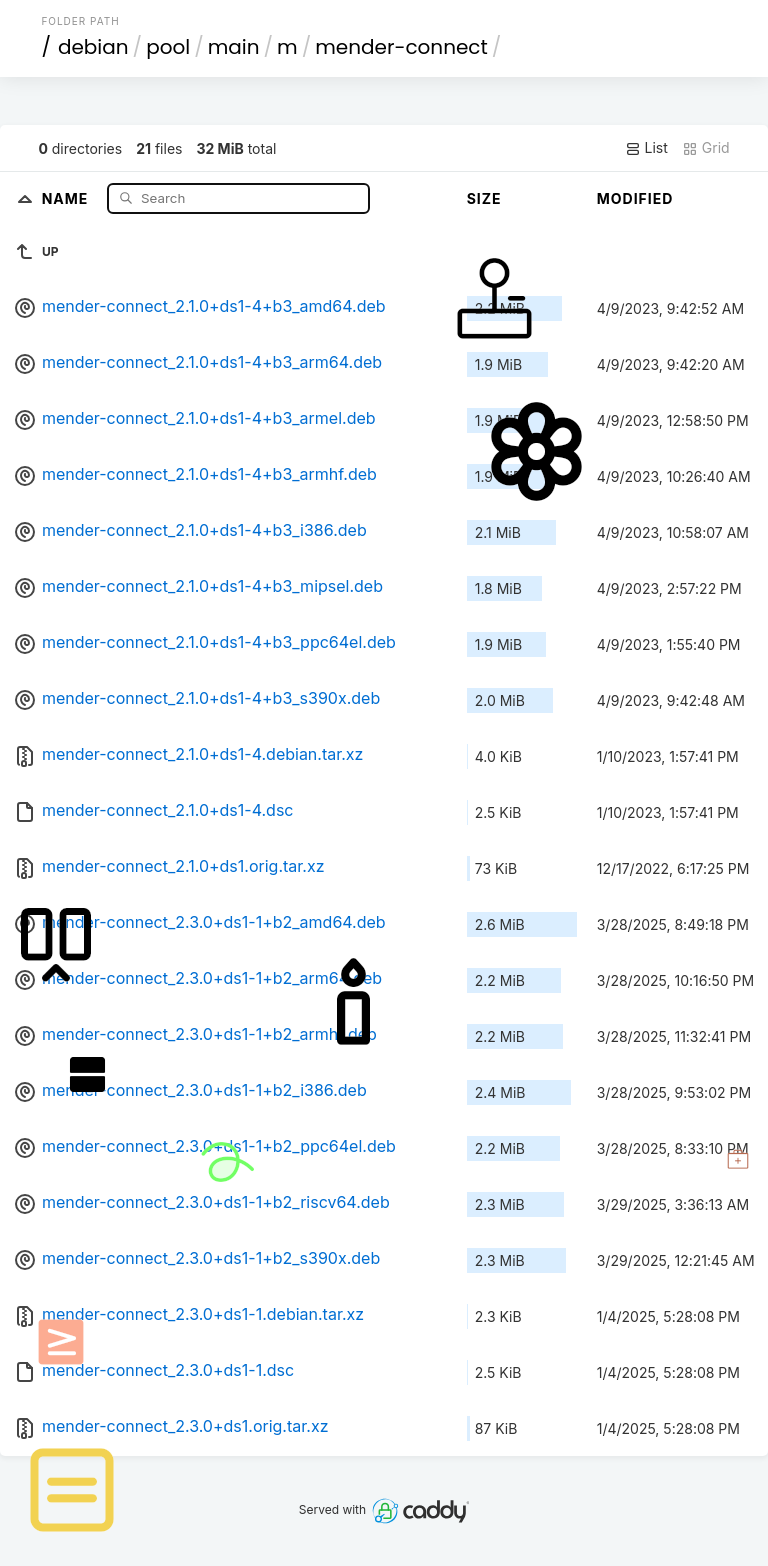  I want to click on access gaming or controller settings, so click(494, 301).